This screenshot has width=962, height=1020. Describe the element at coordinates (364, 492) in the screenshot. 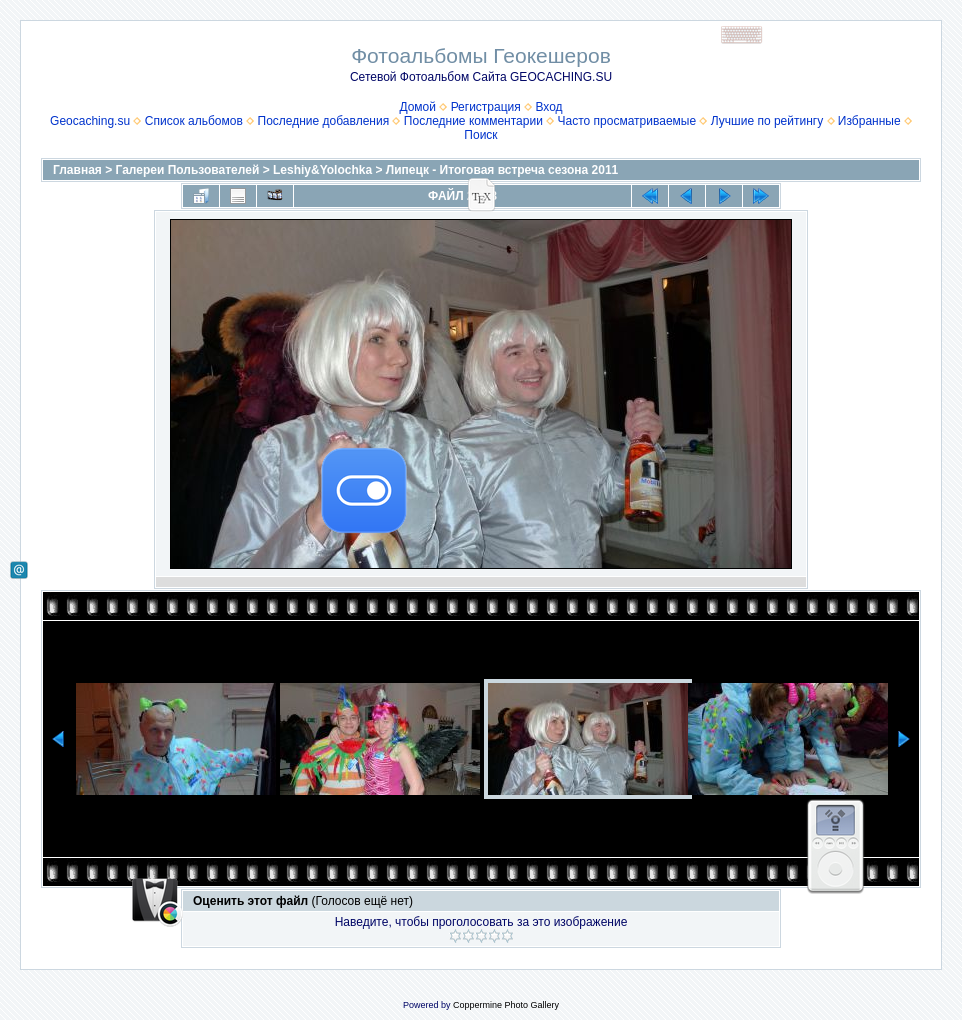

I see `access desktop customization settings` at that location.